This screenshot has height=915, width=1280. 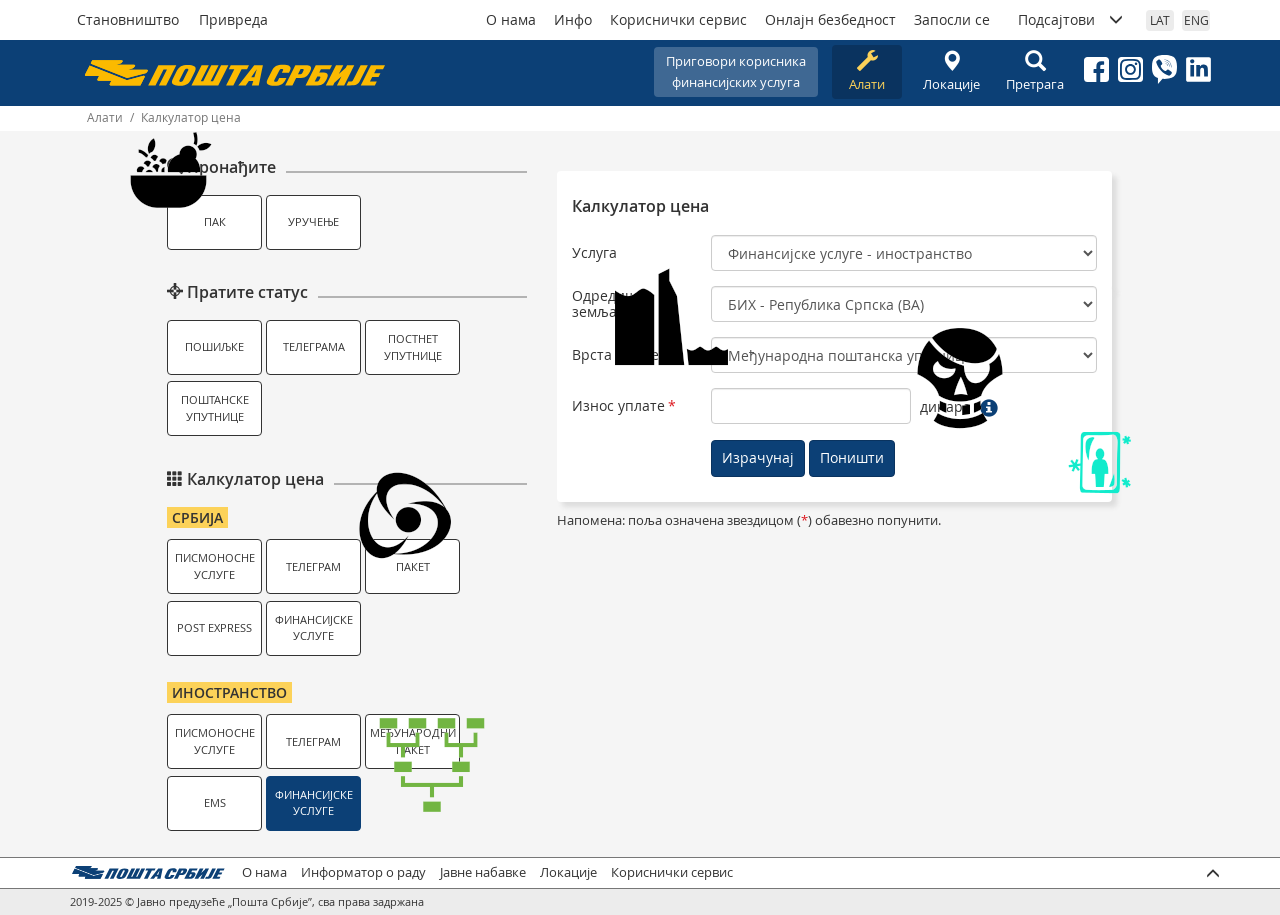 What do you see at coordinates (432, 765) in the screenshot?
I see `view family tree or genealogy chart` at bounding box center [432, 765].